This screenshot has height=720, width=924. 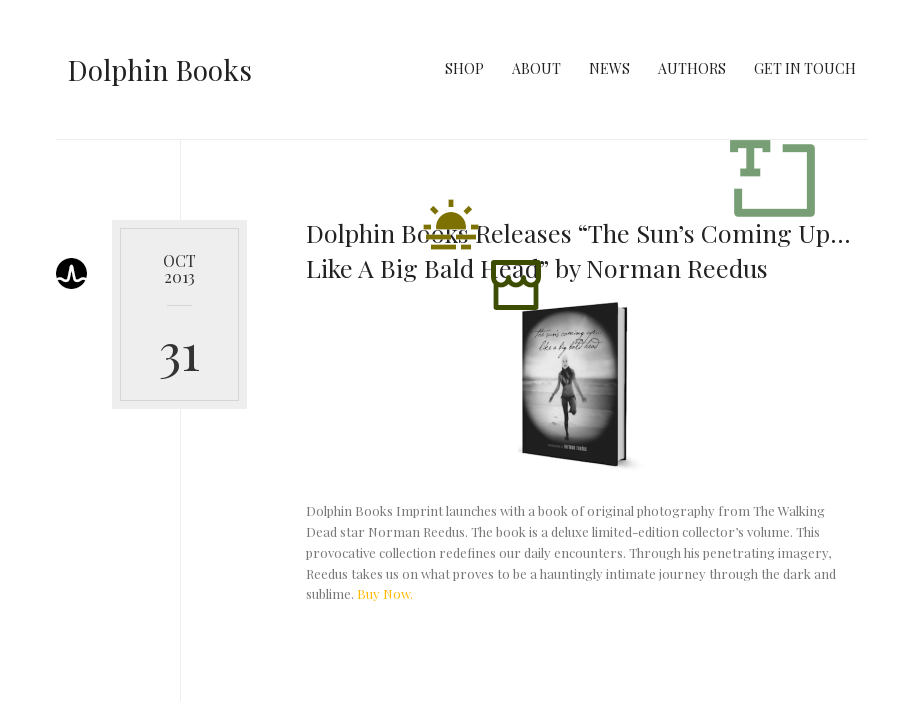 What do you see at coordinates (451, 227) in the screenshot?
I see `indicates hazy weather conditions` at bounding box center [451, 227].